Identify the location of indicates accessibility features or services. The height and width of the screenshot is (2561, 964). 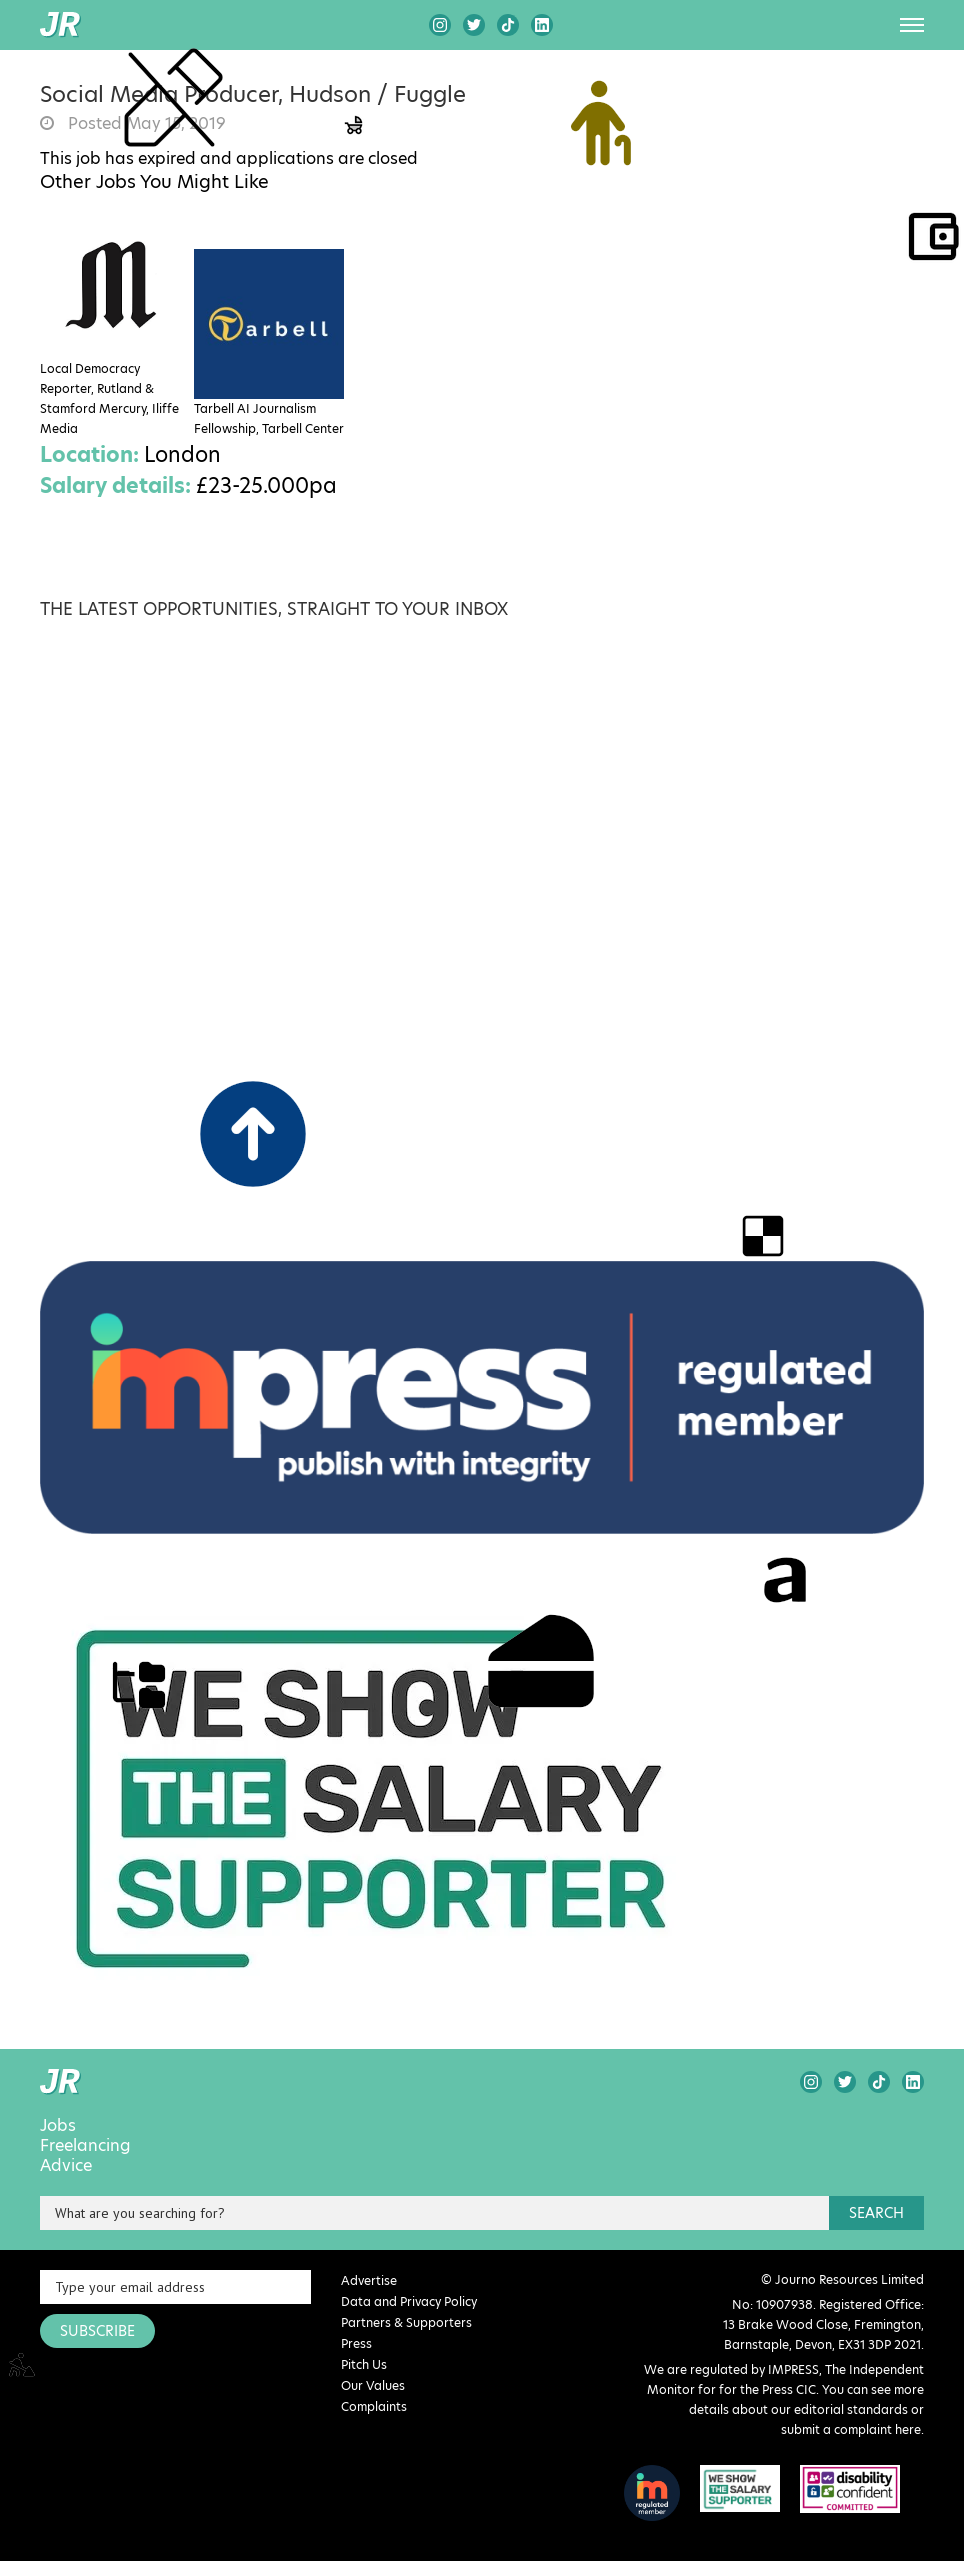
(598, 123).